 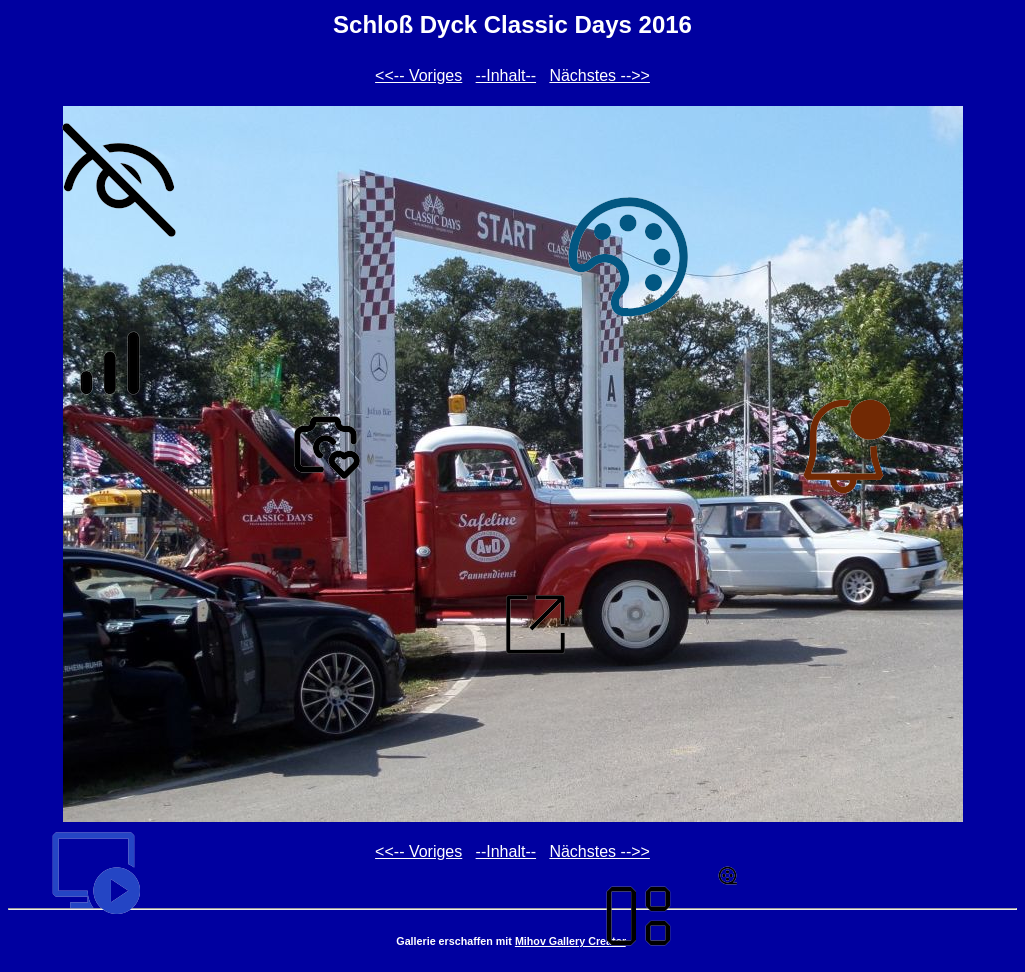 What do you see at coordinates (535, 624) in the screenshot?
I see `open link in a new window or tab` at bounding box center [535, 624].